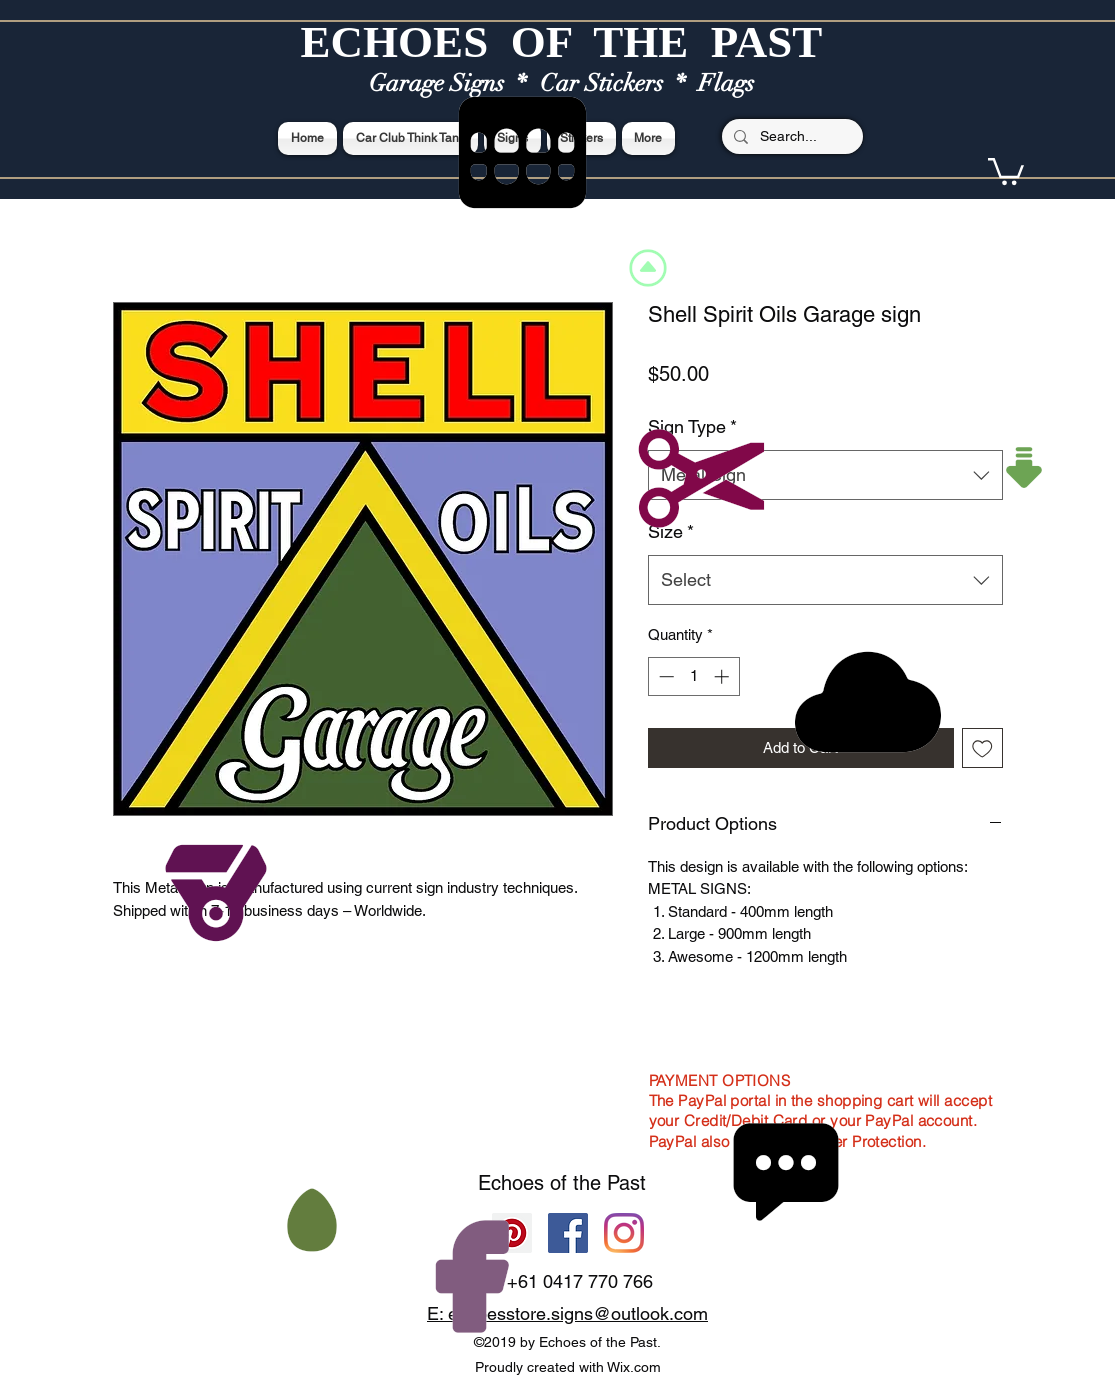 This screenshot has width=1115, height=1380. What do you see at coordinates (1024, 468) in the screenshot?
I see `download file with queue` at bounding box center [1024, 468].